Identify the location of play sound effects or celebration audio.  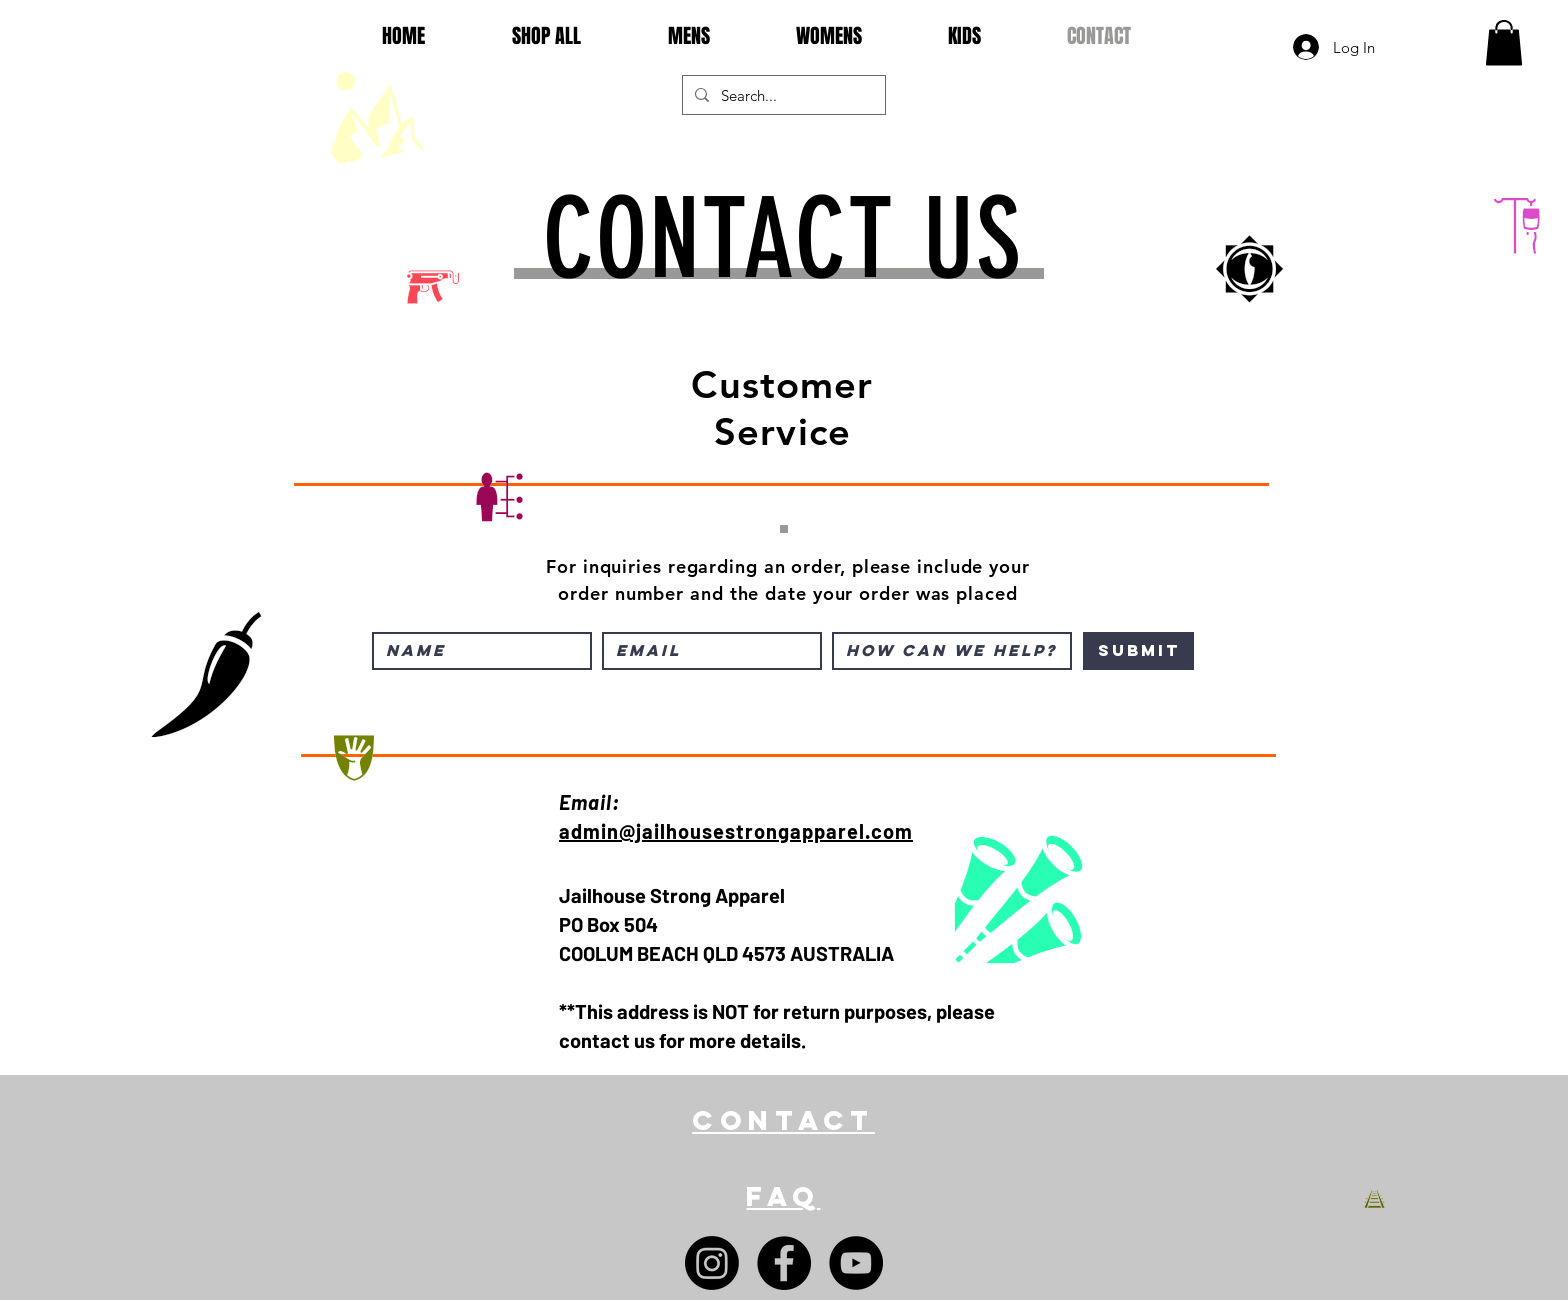
(1019, 899).